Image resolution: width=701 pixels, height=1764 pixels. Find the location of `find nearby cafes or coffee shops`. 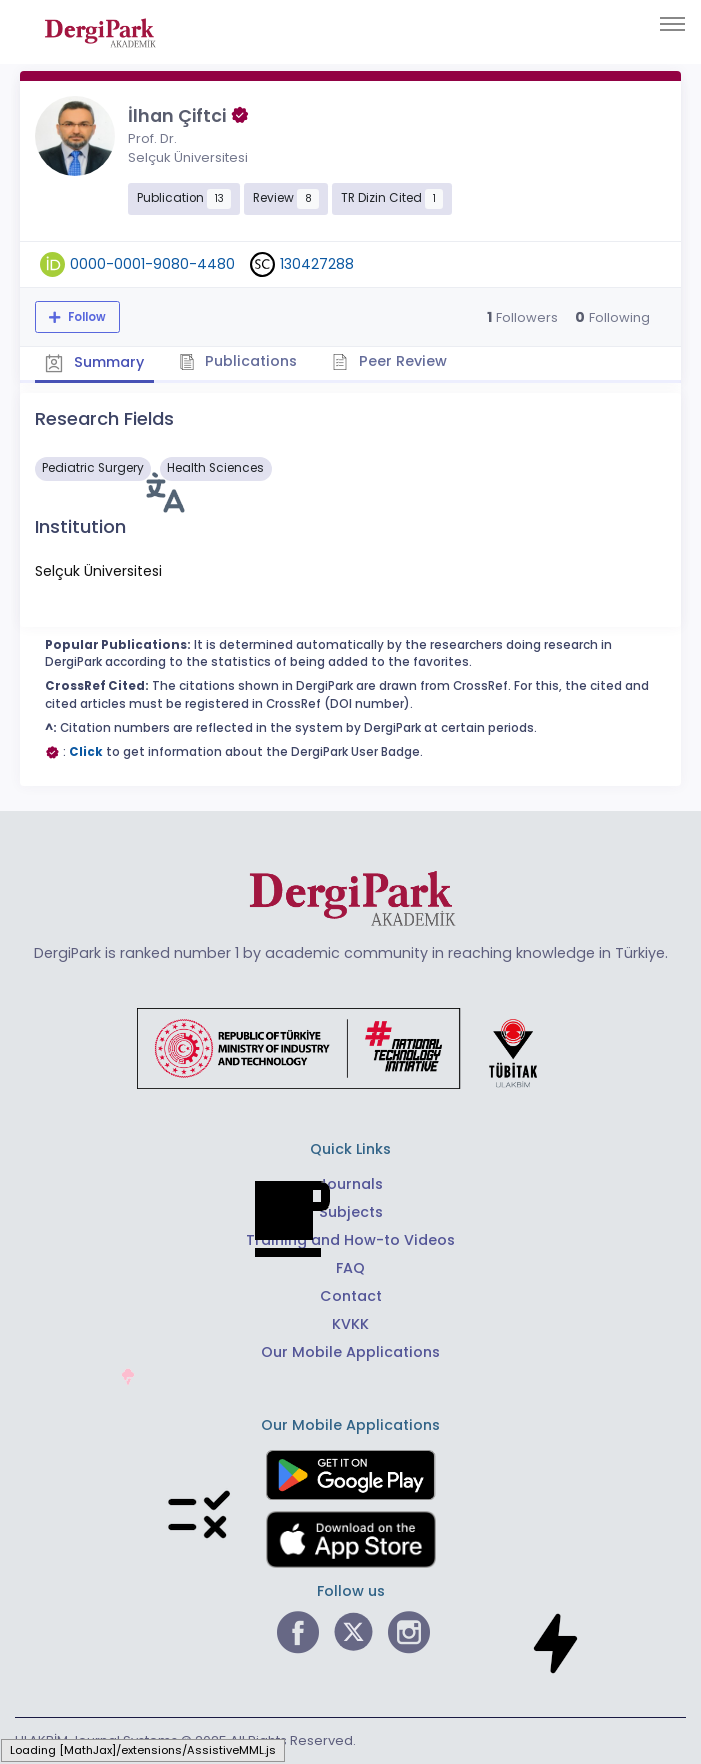

find nearby cafes or coffee shops is located at coordinates (288, 1219).